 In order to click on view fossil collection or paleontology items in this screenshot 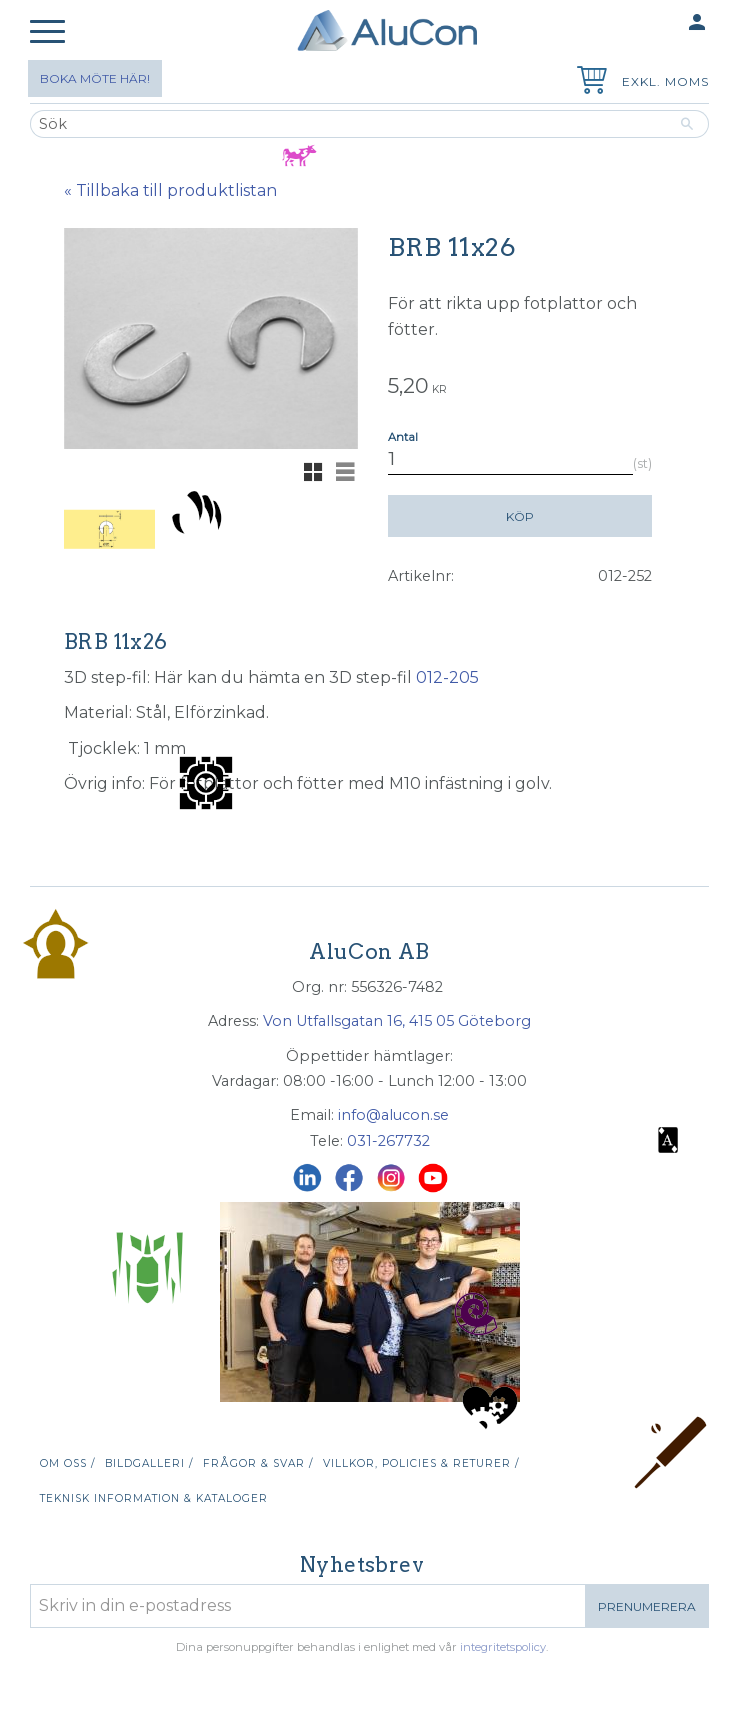, I will do `click(476, 1314)`.